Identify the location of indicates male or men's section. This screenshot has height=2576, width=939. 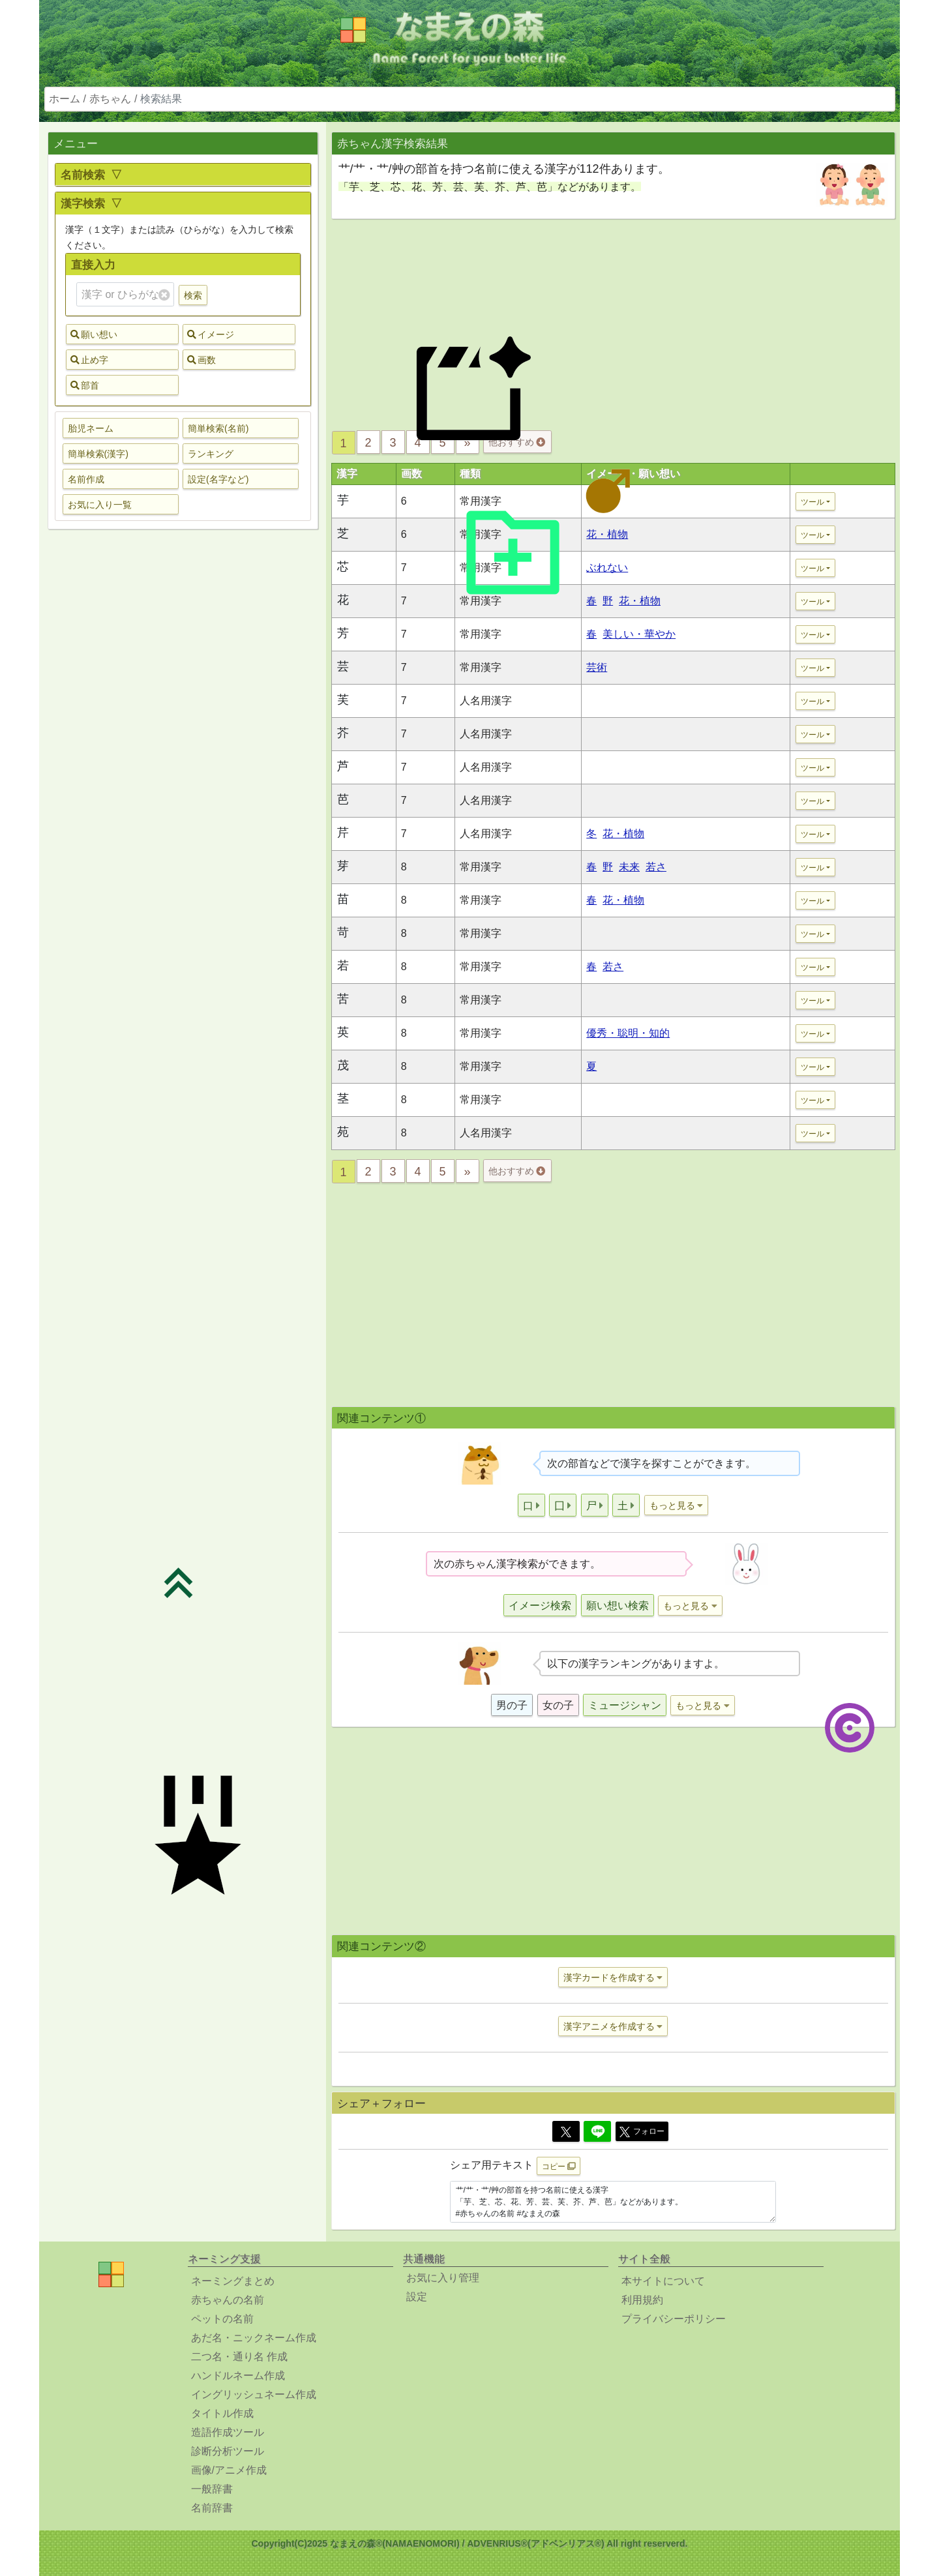
(606, 490).